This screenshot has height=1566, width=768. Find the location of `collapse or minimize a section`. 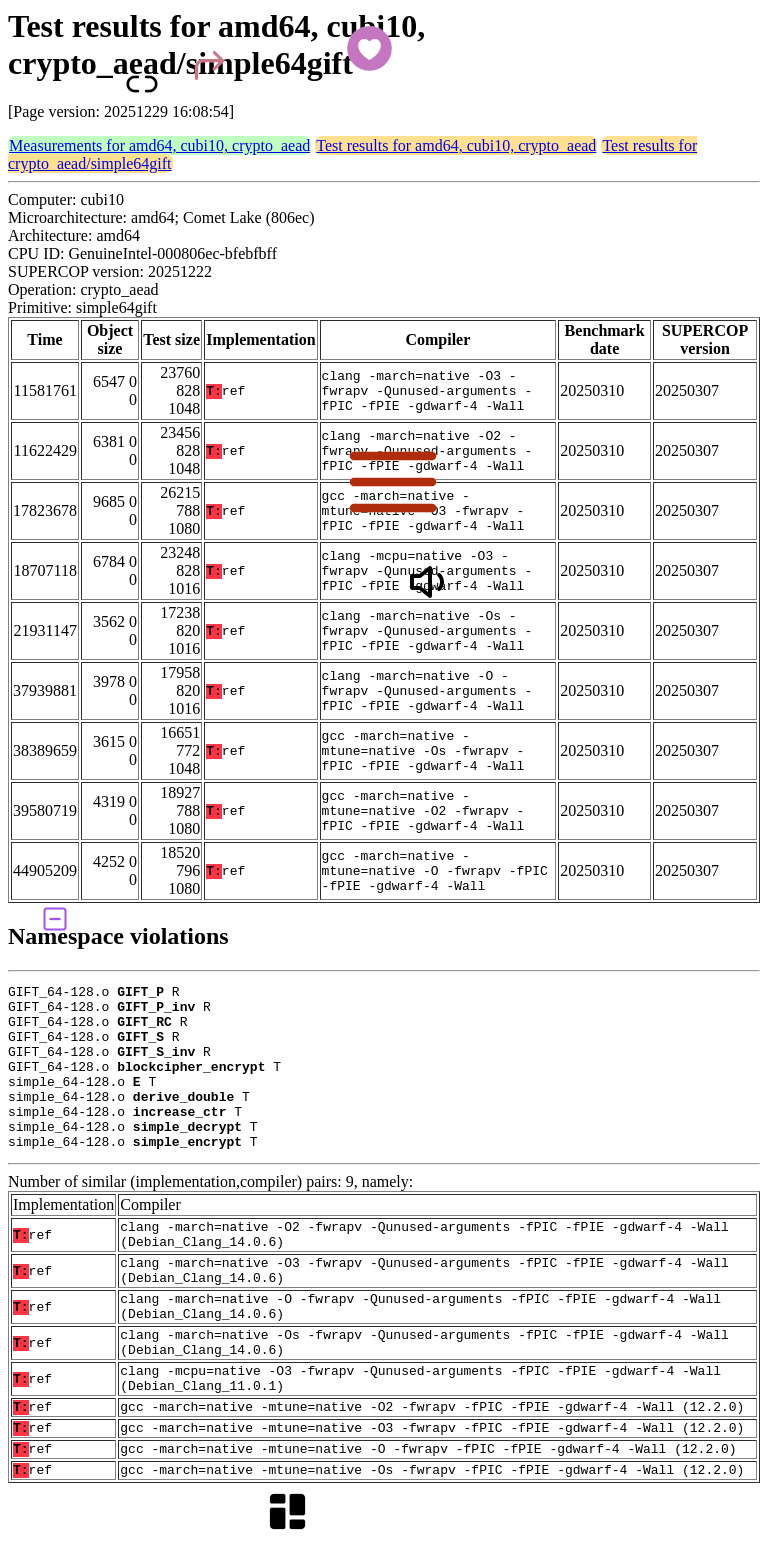

collapse or minimize a section is located at coordinates (55, 919).